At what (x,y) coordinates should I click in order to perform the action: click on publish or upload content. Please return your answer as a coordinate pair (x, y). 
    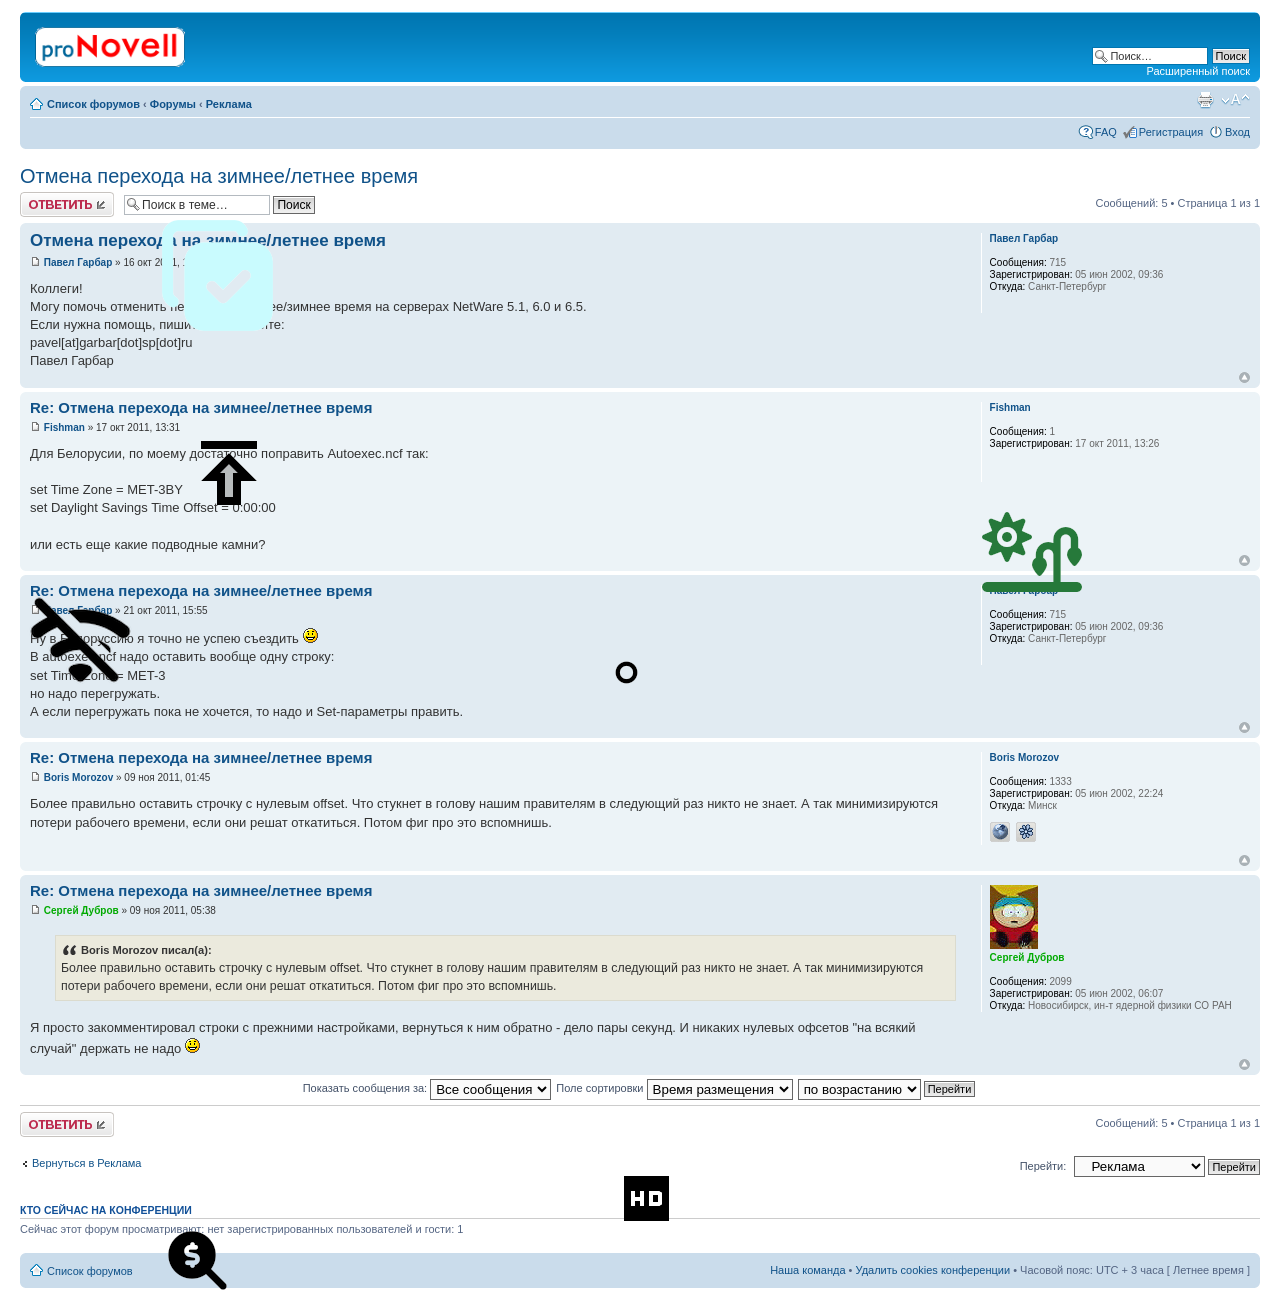
    Looking at the image, I should click on (229, 473).